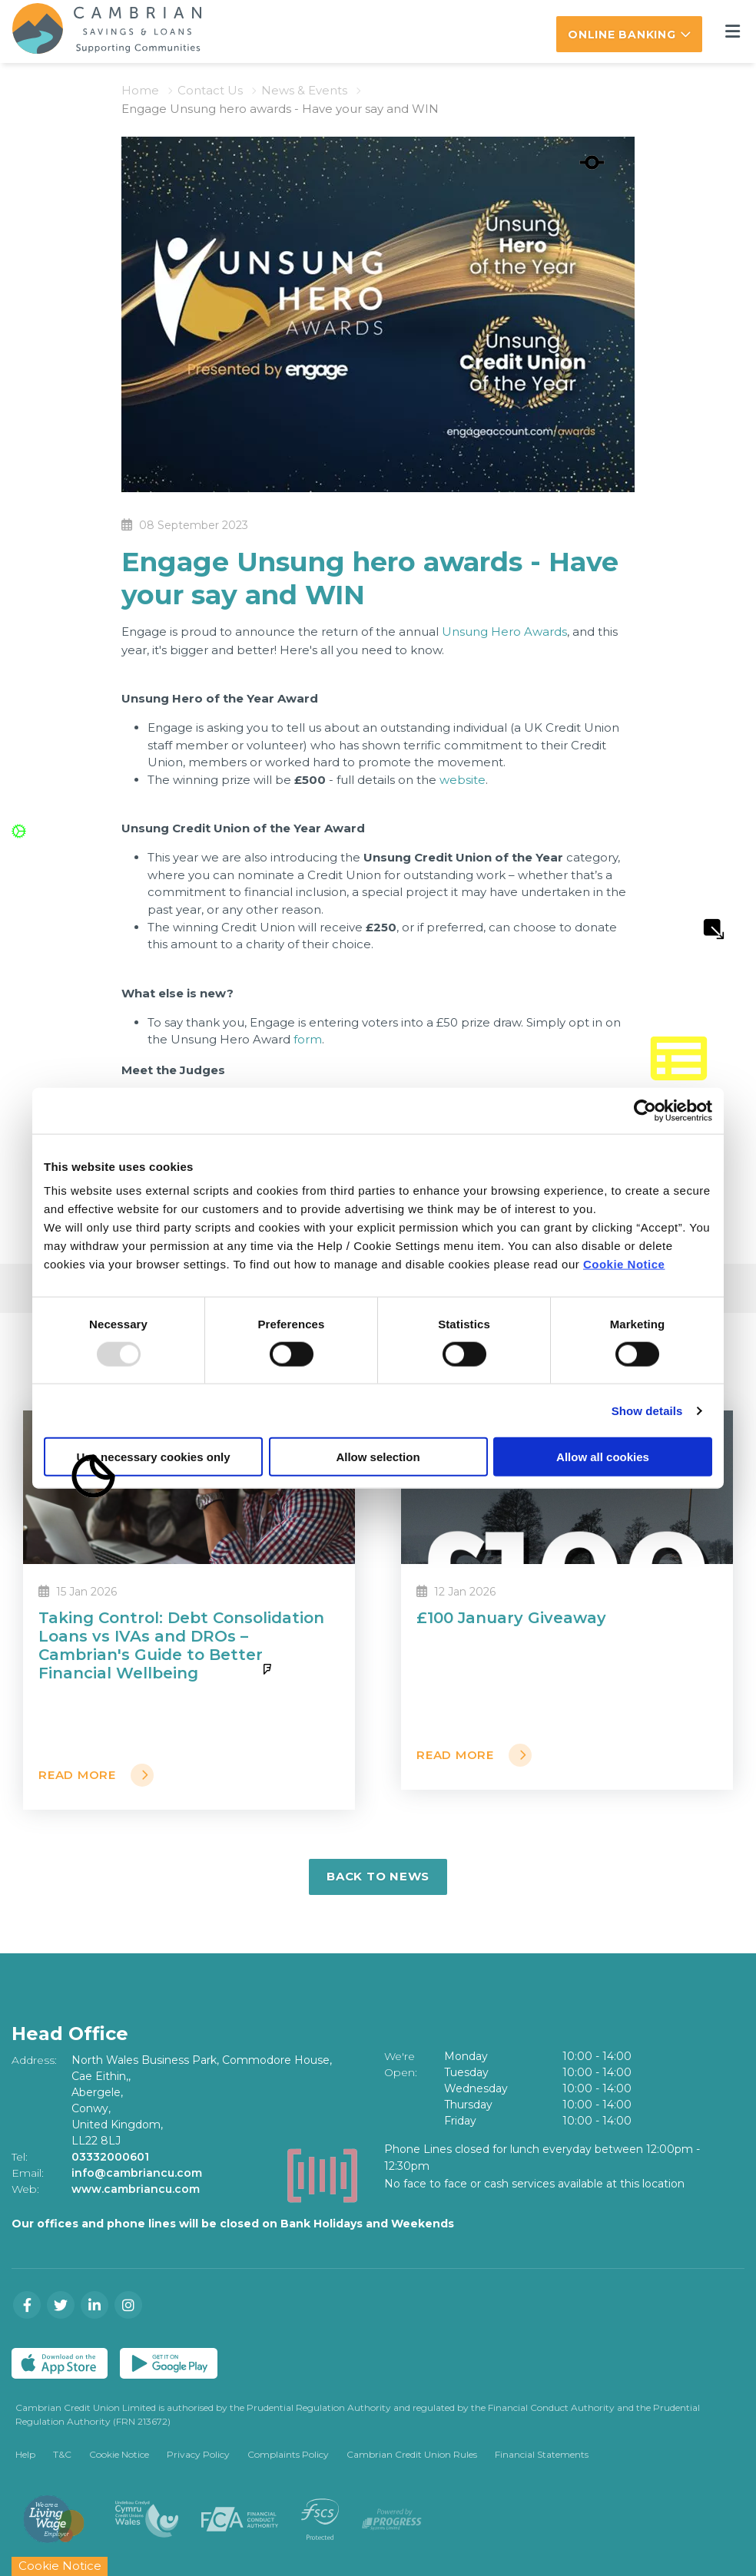  Describe the element at coordinates (714, 929) in the screenshot. I see `resize or scale down an element` at that location.